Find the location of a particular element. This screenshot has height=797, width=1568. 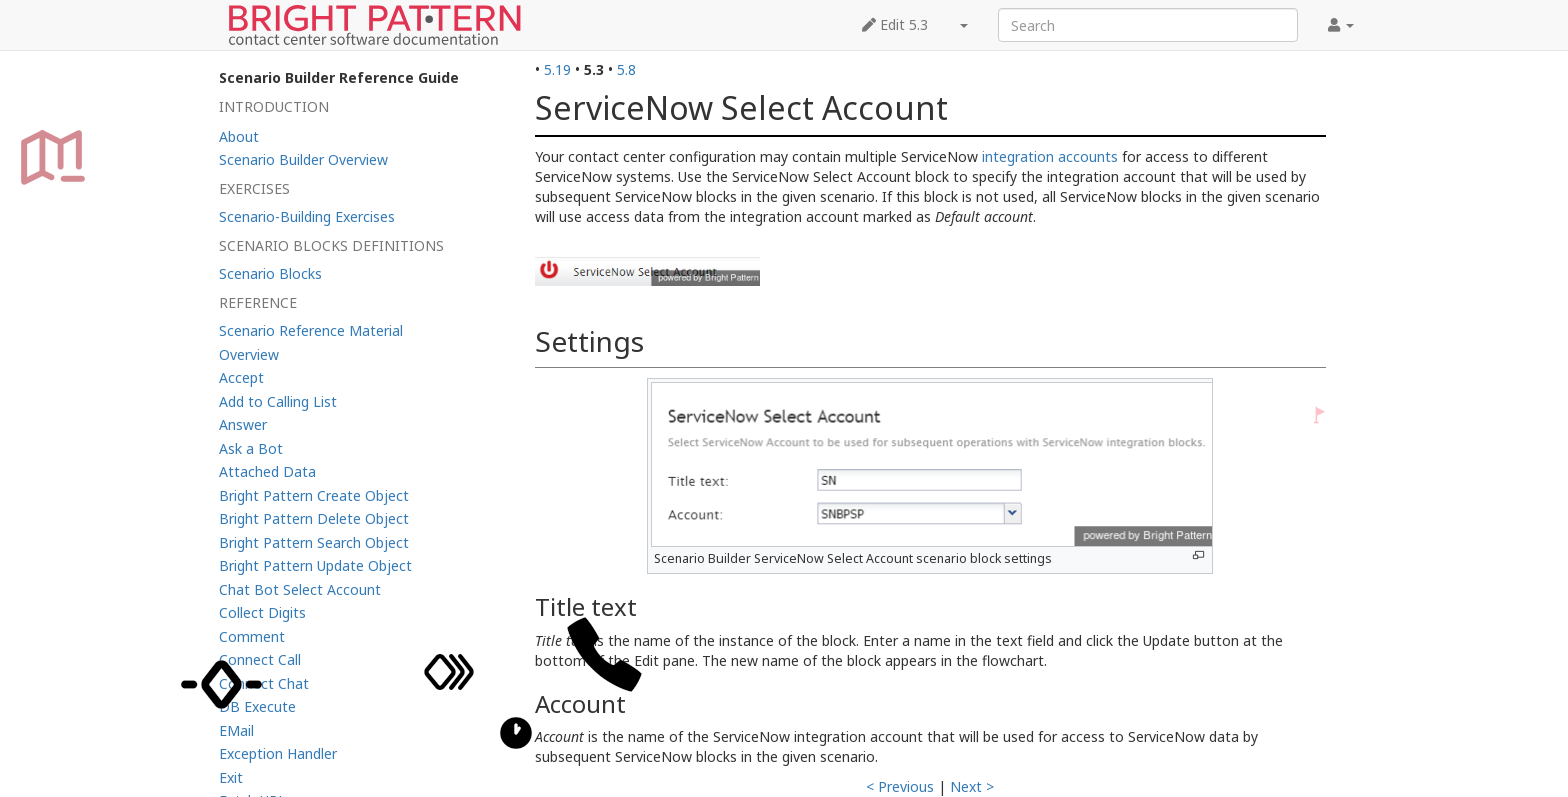

indicates the current time is 1 o'clock is located at coordinates (516, 733).